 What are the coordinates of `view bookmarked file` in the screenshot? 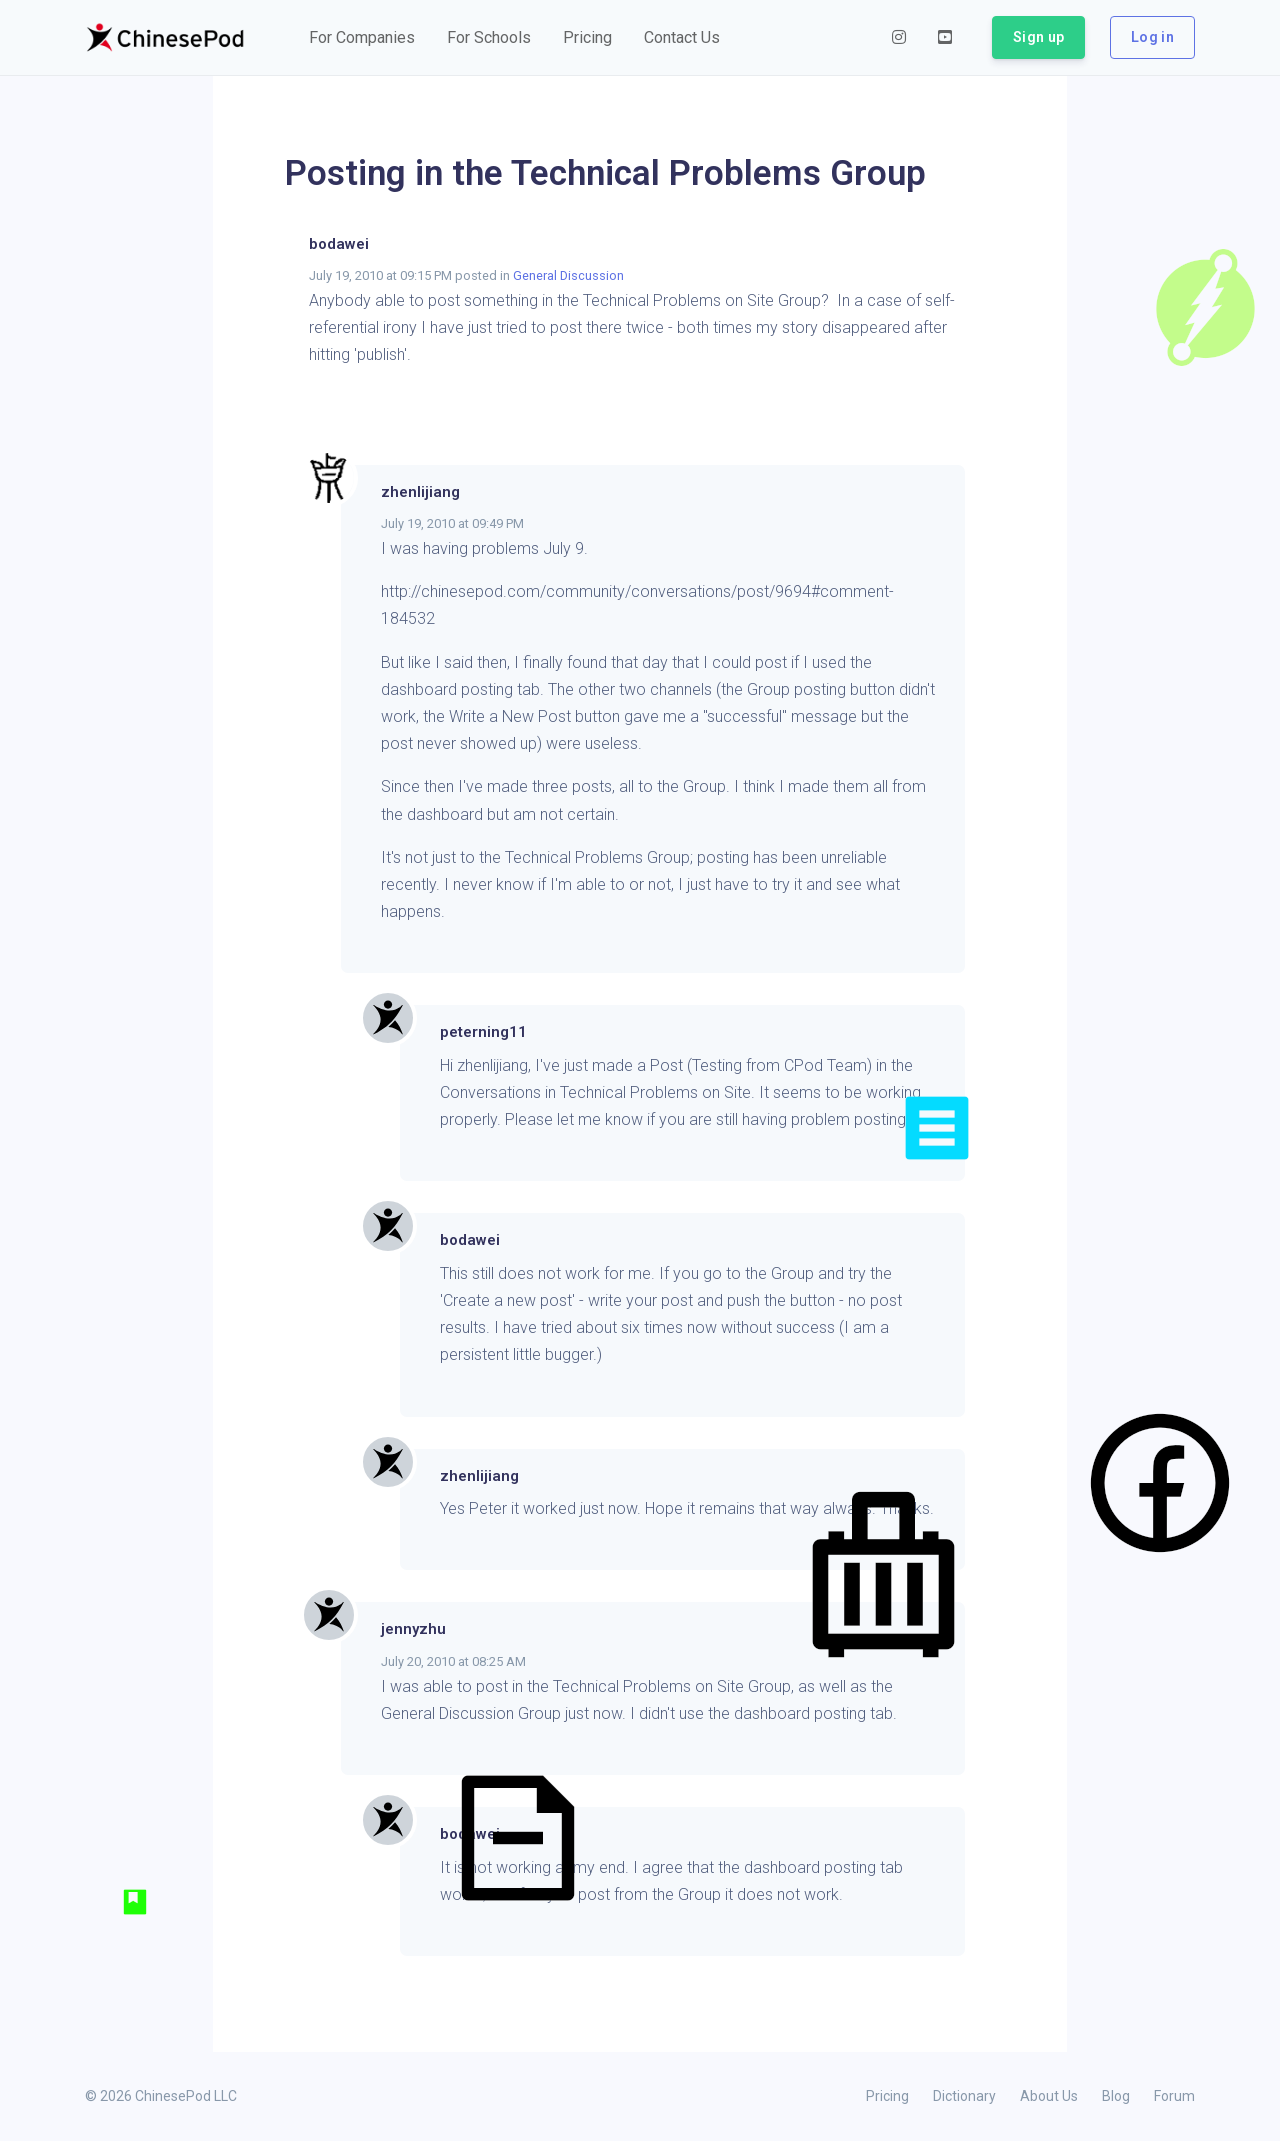 It's located at (135, 1902).